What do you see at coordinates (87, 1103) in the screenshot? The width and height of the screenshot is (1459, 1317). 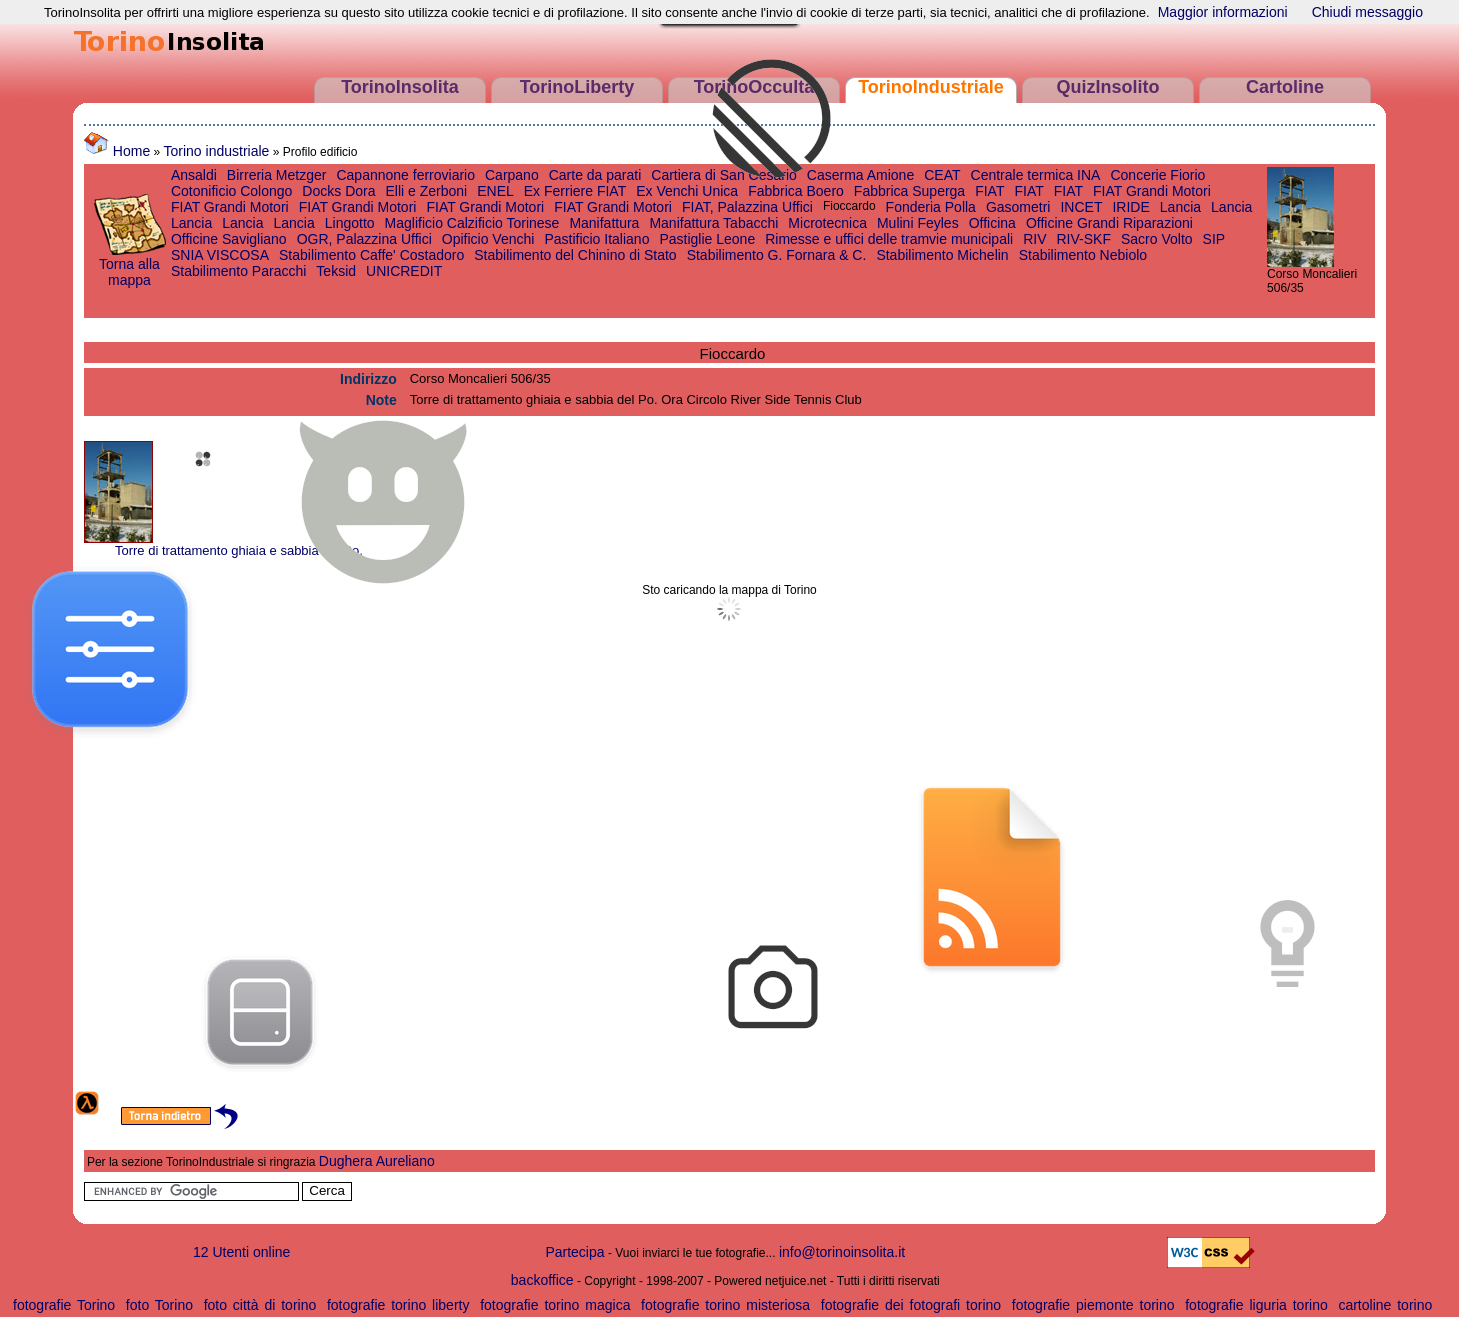 I see `launch half-life game` at bounding box center [87, 1103].